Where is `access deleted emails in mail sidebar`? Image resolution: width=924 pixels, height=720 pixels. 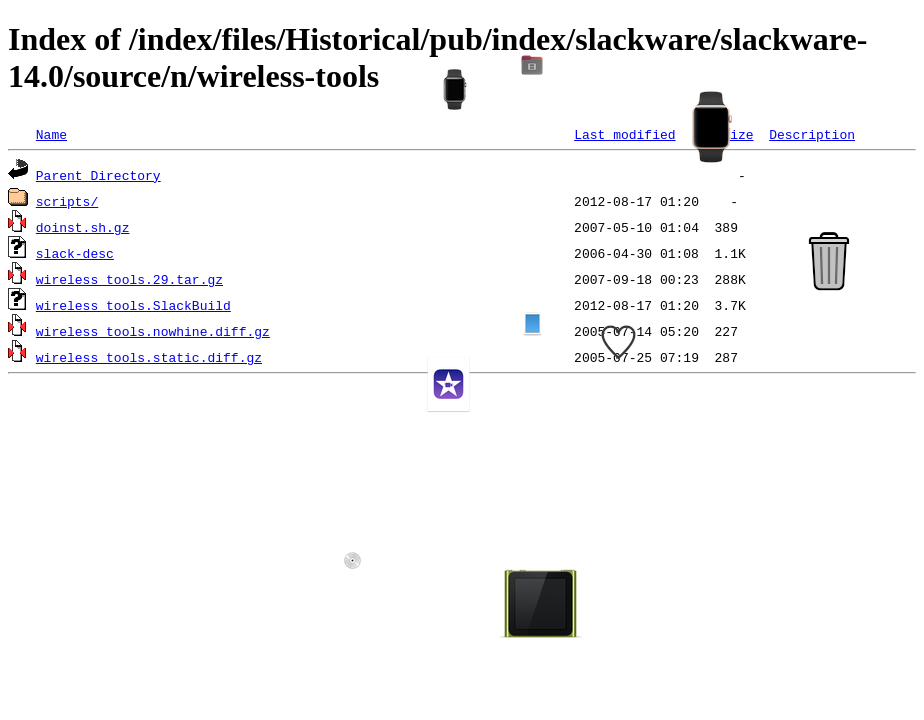 access deleted emails in mail sidebar is located at coordinates (829, 261).